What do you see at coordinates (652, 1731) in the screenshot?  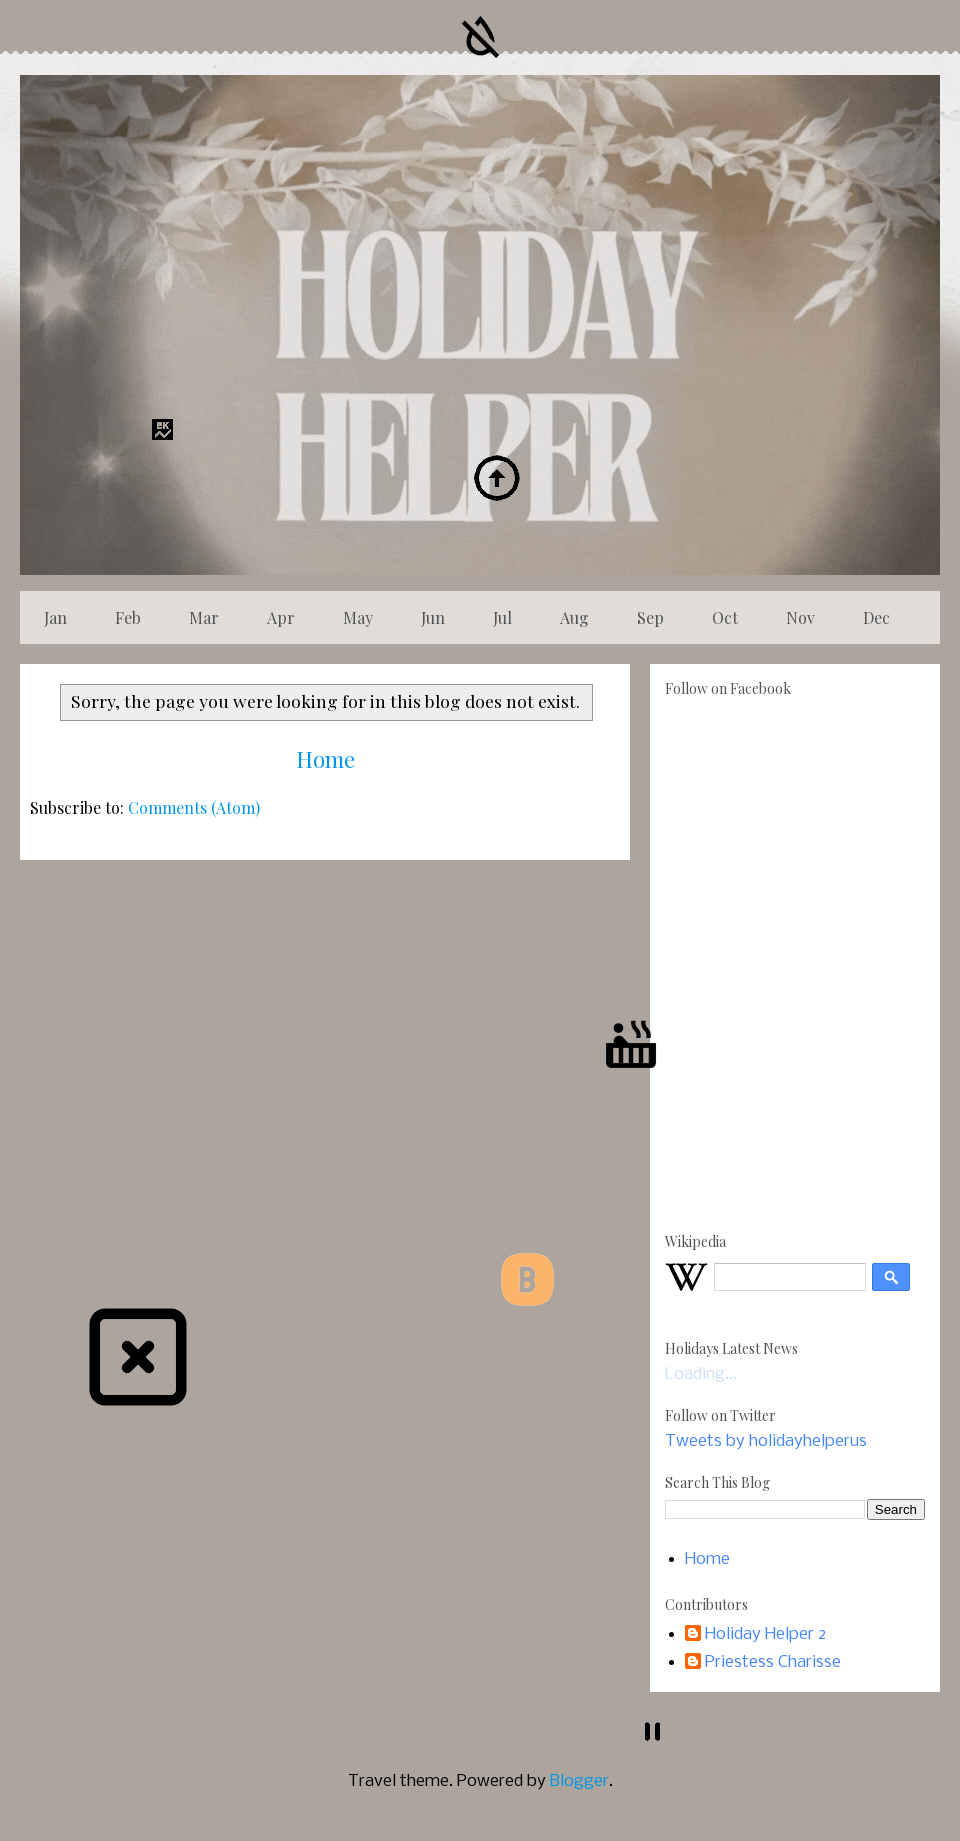 I see `pause media playback` at bounding box center [652, 1731].